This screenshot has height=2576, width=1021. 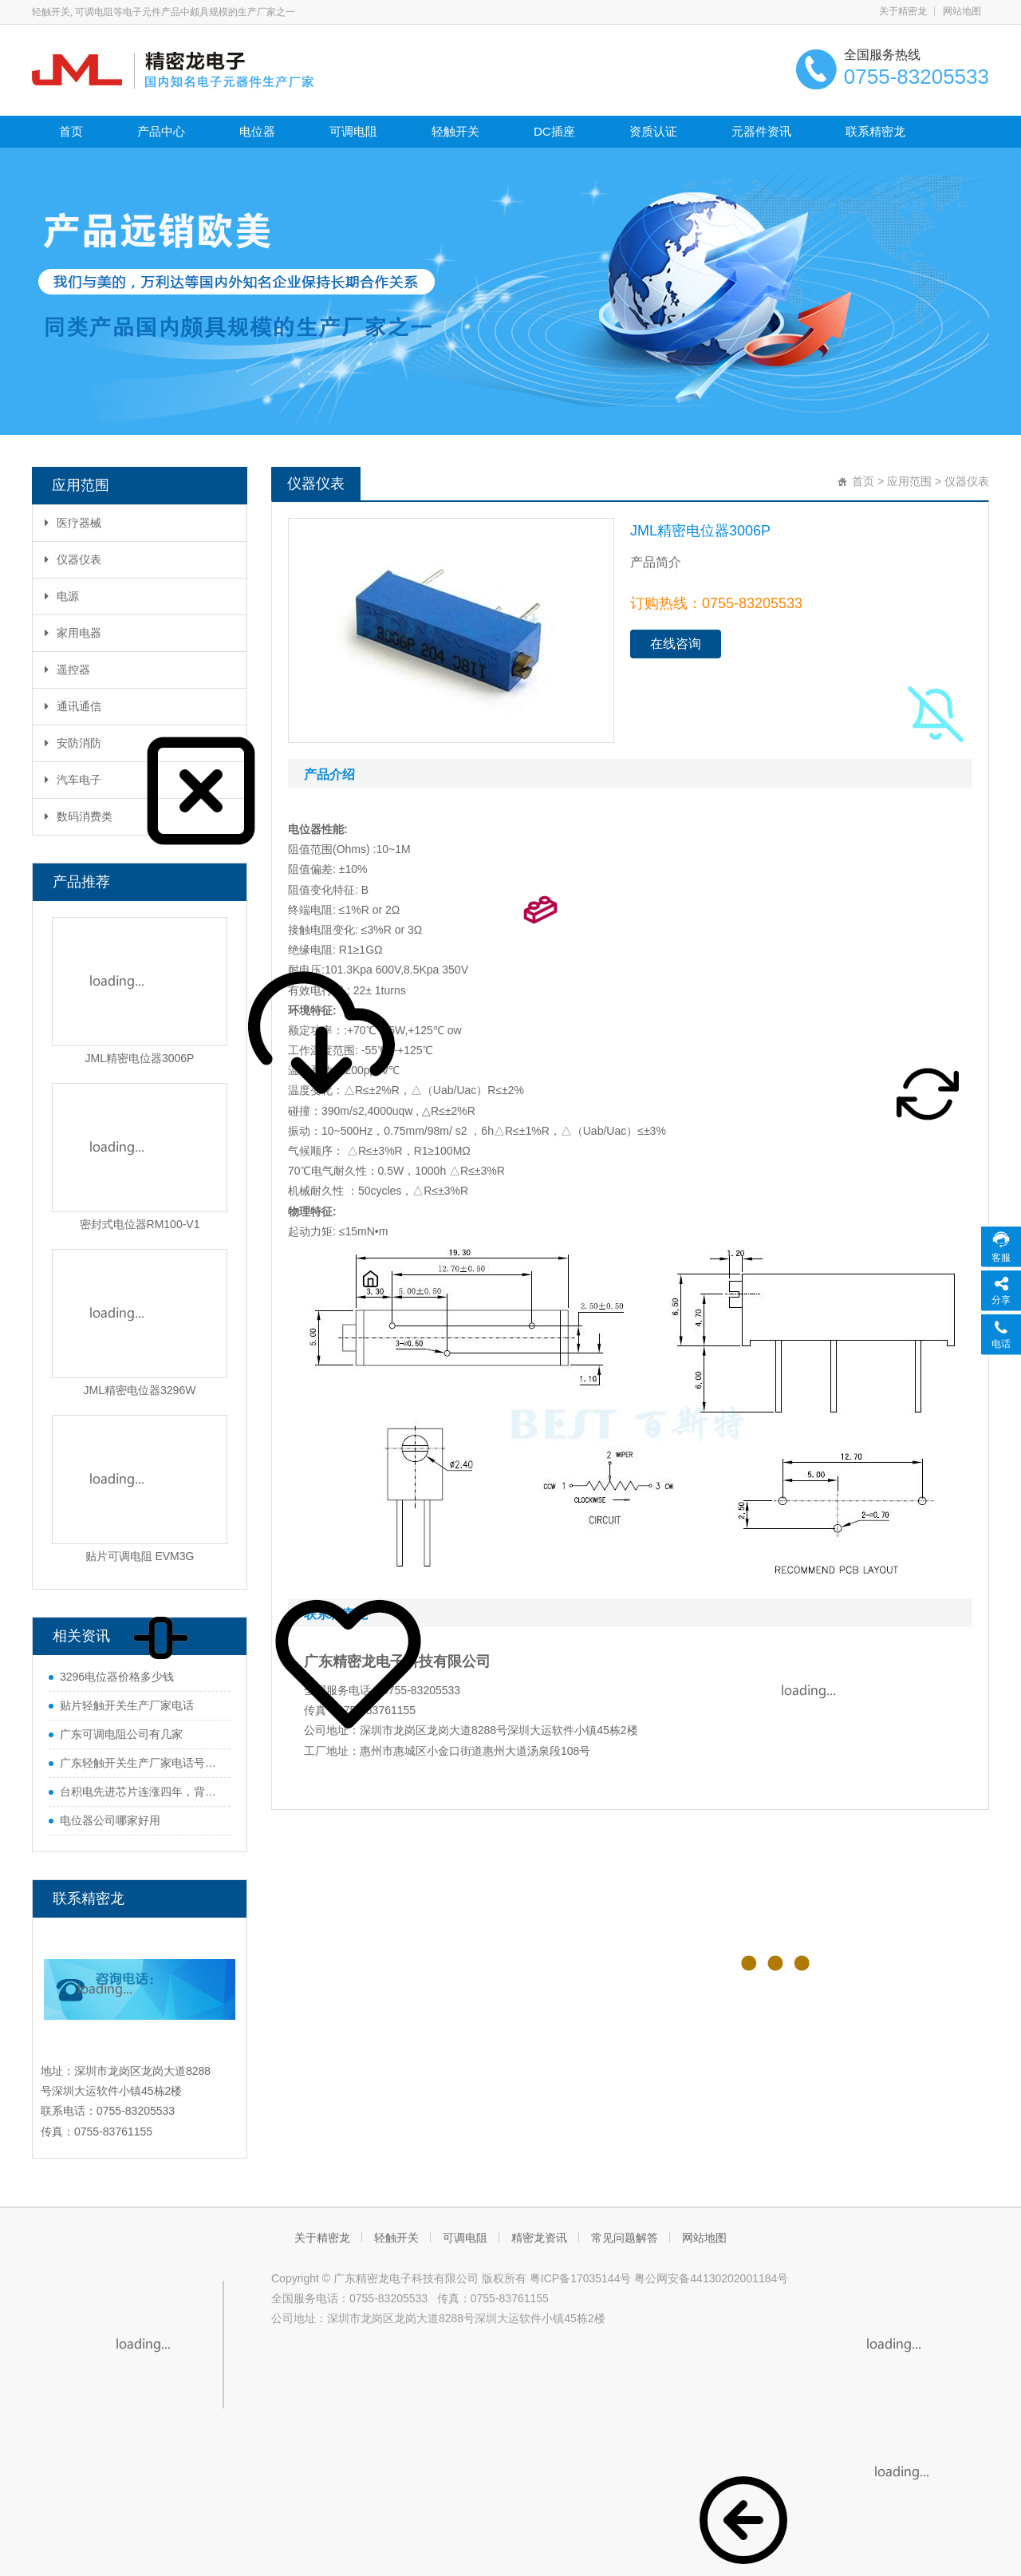 I want to click on add item to favorites, so click(x=348, y=1663).